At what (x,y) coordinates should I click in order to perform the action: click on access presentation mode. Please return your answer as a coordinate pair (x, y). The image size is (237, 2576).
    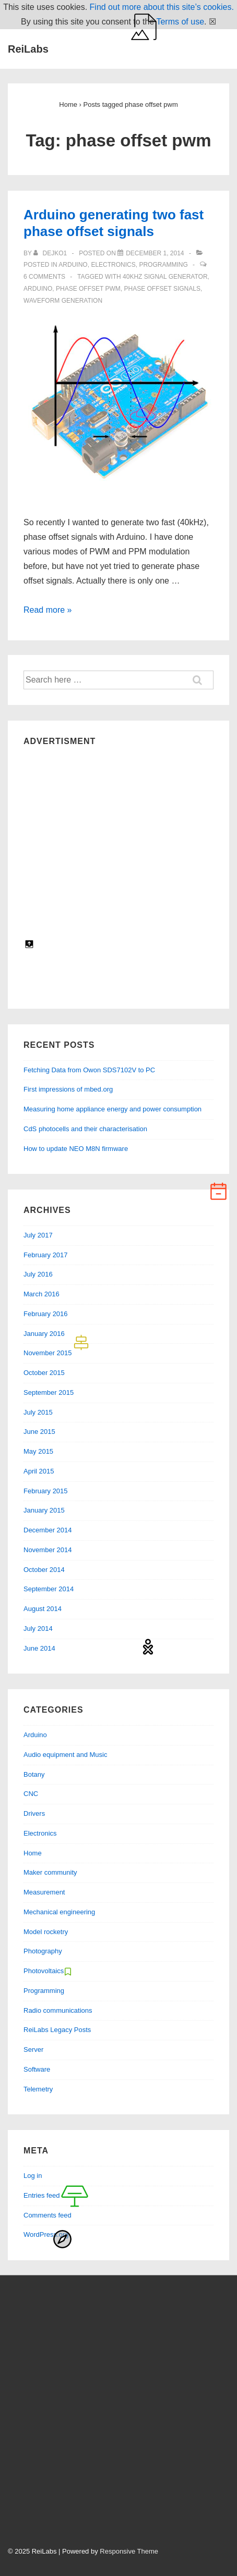
    Looking at the image, I should click on (75, 2196).